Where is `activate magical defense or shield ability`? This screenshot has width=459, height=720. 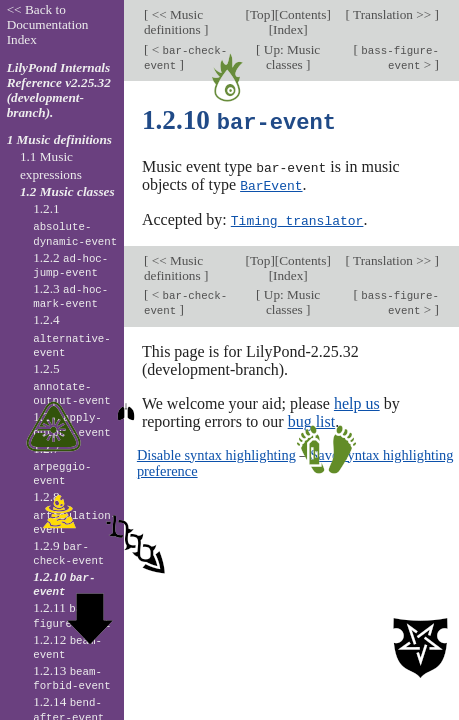 activate magical defense or shield ability is located at coordinates (420, 649).